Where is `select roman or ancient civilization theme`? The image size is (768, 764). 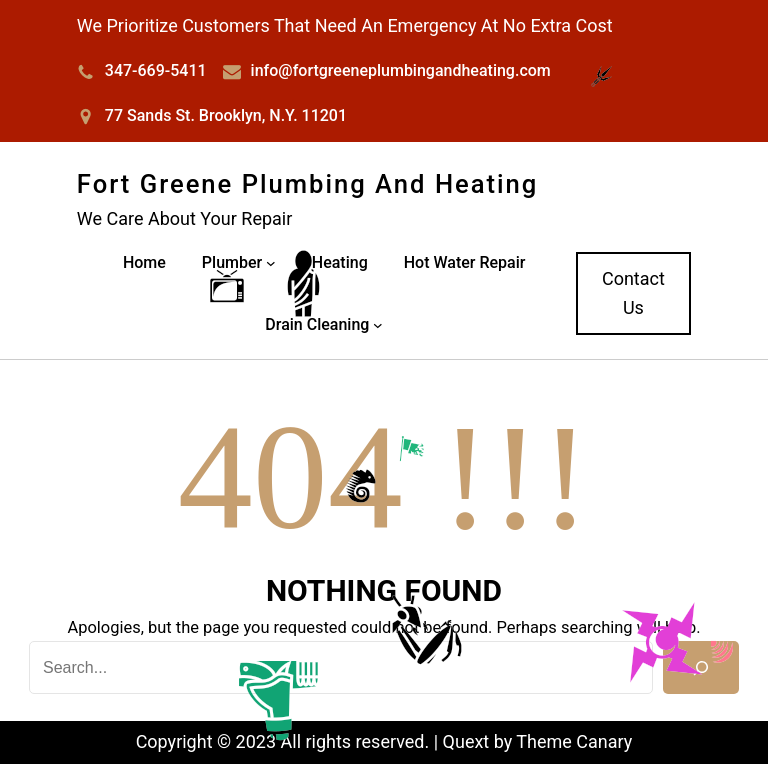 select roman or ancient civilization theme is located at coordinates (303, 283).